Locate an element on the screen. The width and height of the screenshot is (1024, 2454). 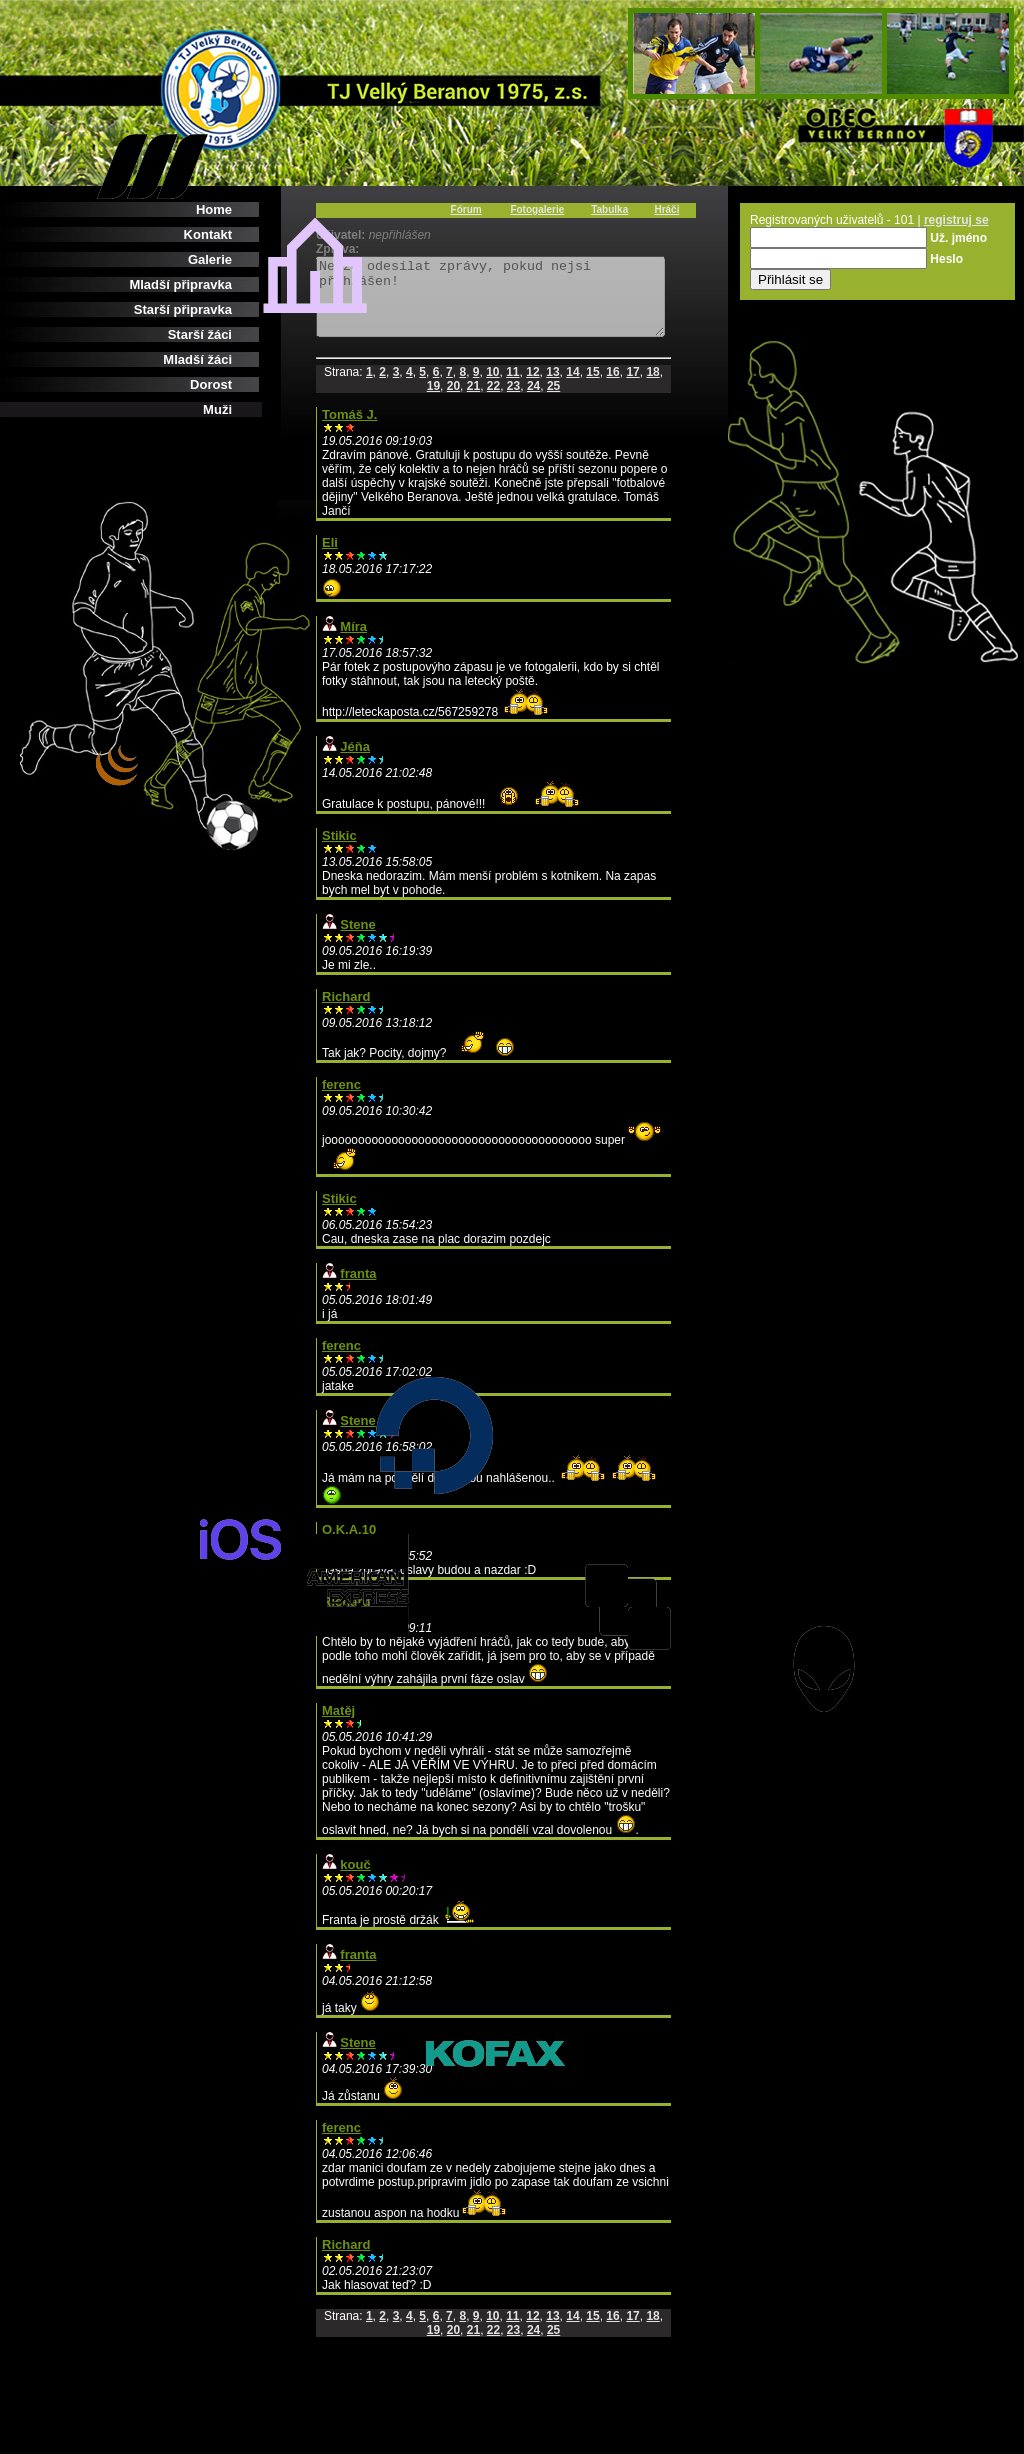
meilisearch search engine logo is located at coordinates (152, 166).